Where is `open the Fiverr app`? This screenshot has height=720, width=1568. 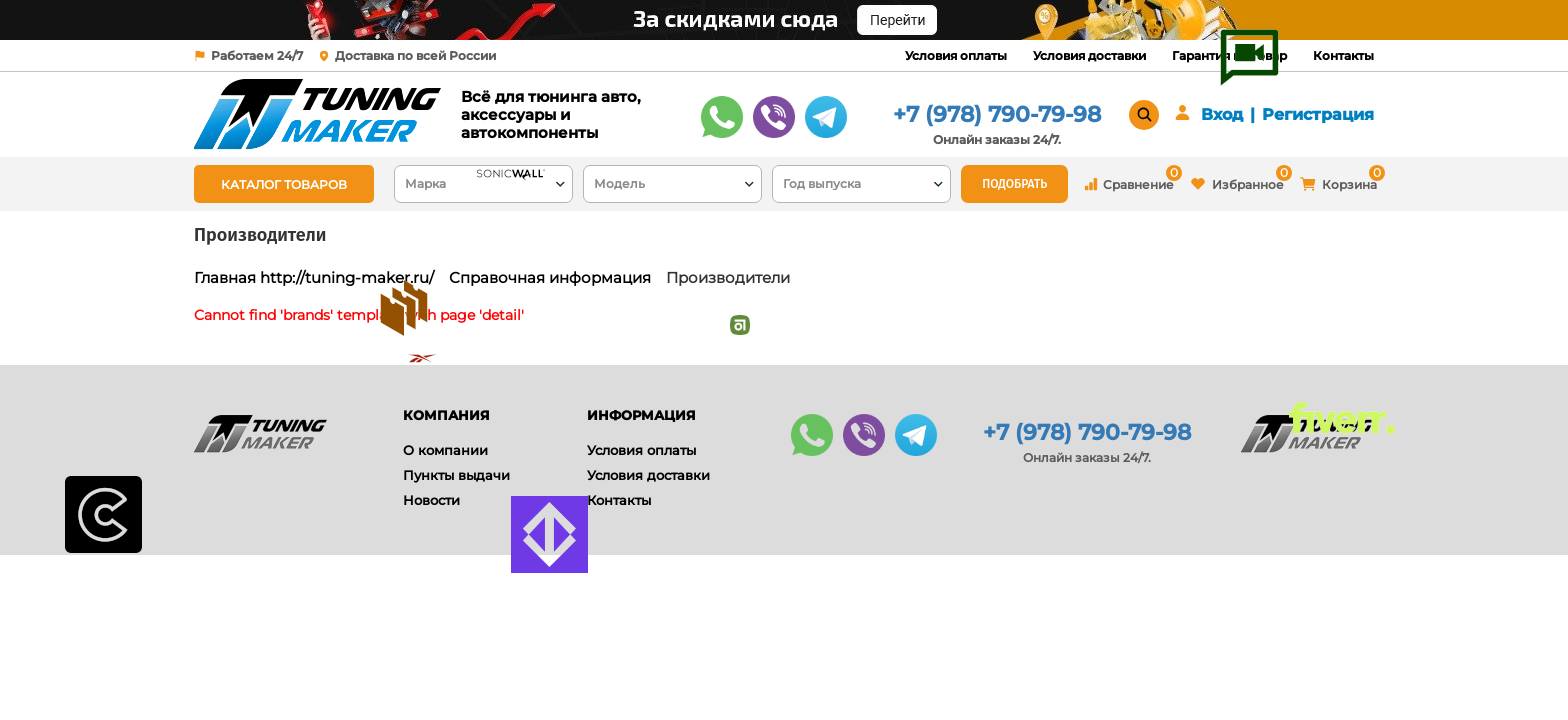
open the Fiverr app is located at coordinates (1342, 418).